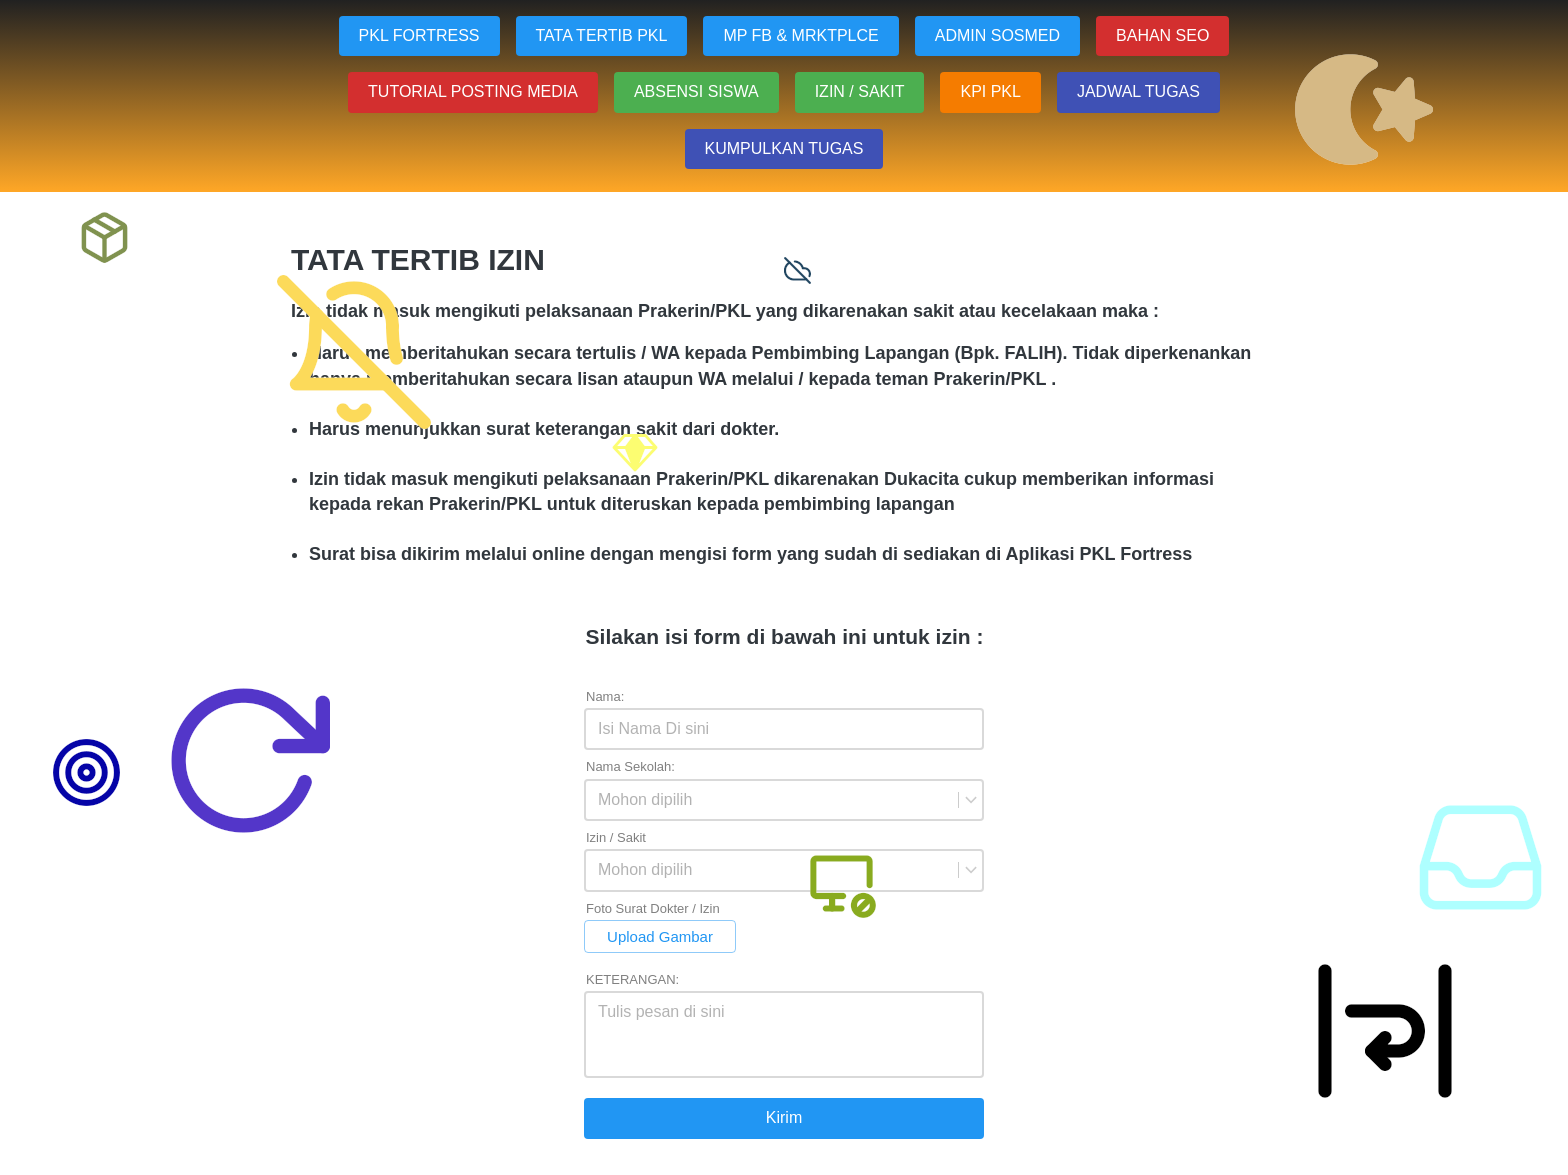 Image resolution: width=1568 pixels, height=1175 pixels. Describe the element at coordinates (243, 760) in the screenshot. I see `redo or repeat the last action` at that location.